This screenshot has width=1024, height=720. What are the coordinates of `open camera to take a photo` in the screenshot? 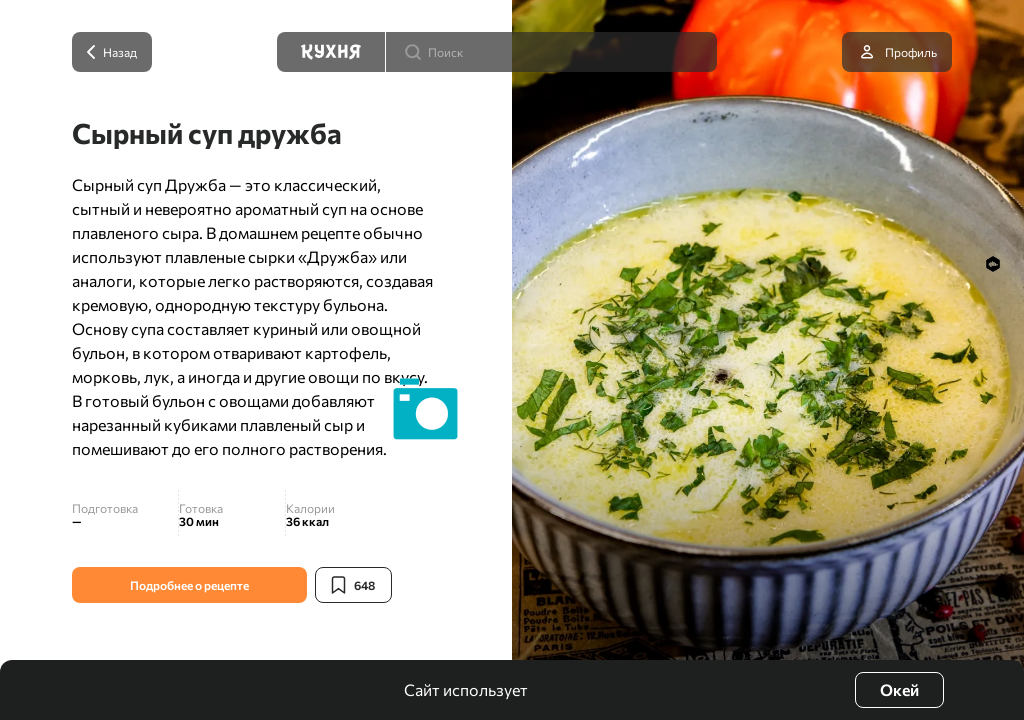 It's located at (425, 410).